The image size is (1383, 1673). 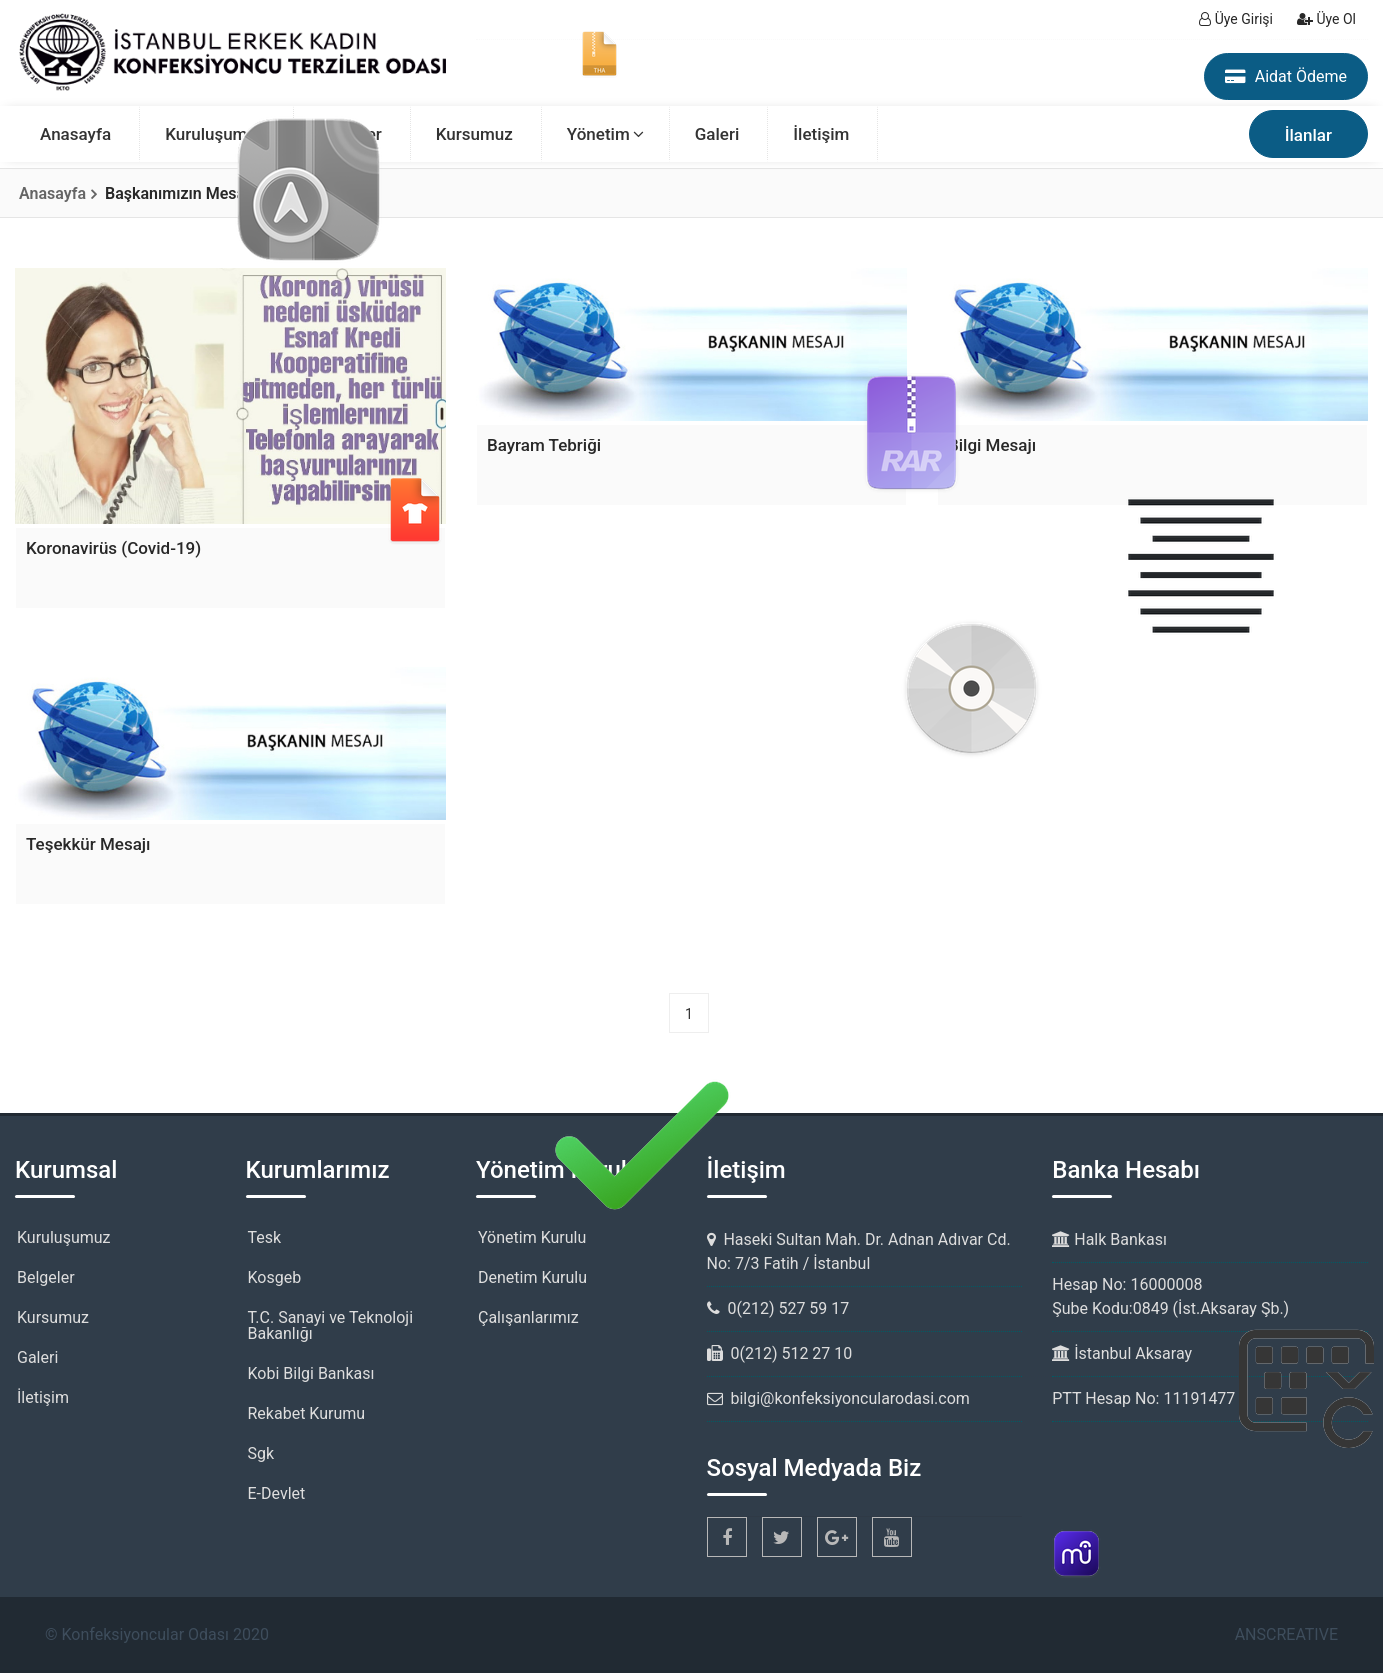 What do you see at coordinates (415, 511) in the screenshot?
I see `a theme or appearance customization file` at bounding box center [415, 511].